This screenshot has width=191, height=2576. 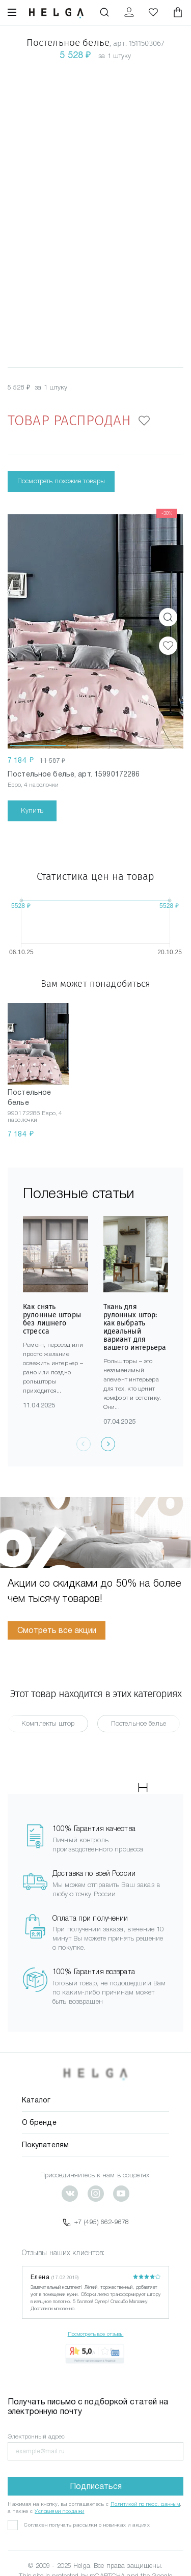 What do you see at coordinates (115, 2353) in the screenshot?
I see `open the on-screen keyboard` at bounding box center [115, 2353].